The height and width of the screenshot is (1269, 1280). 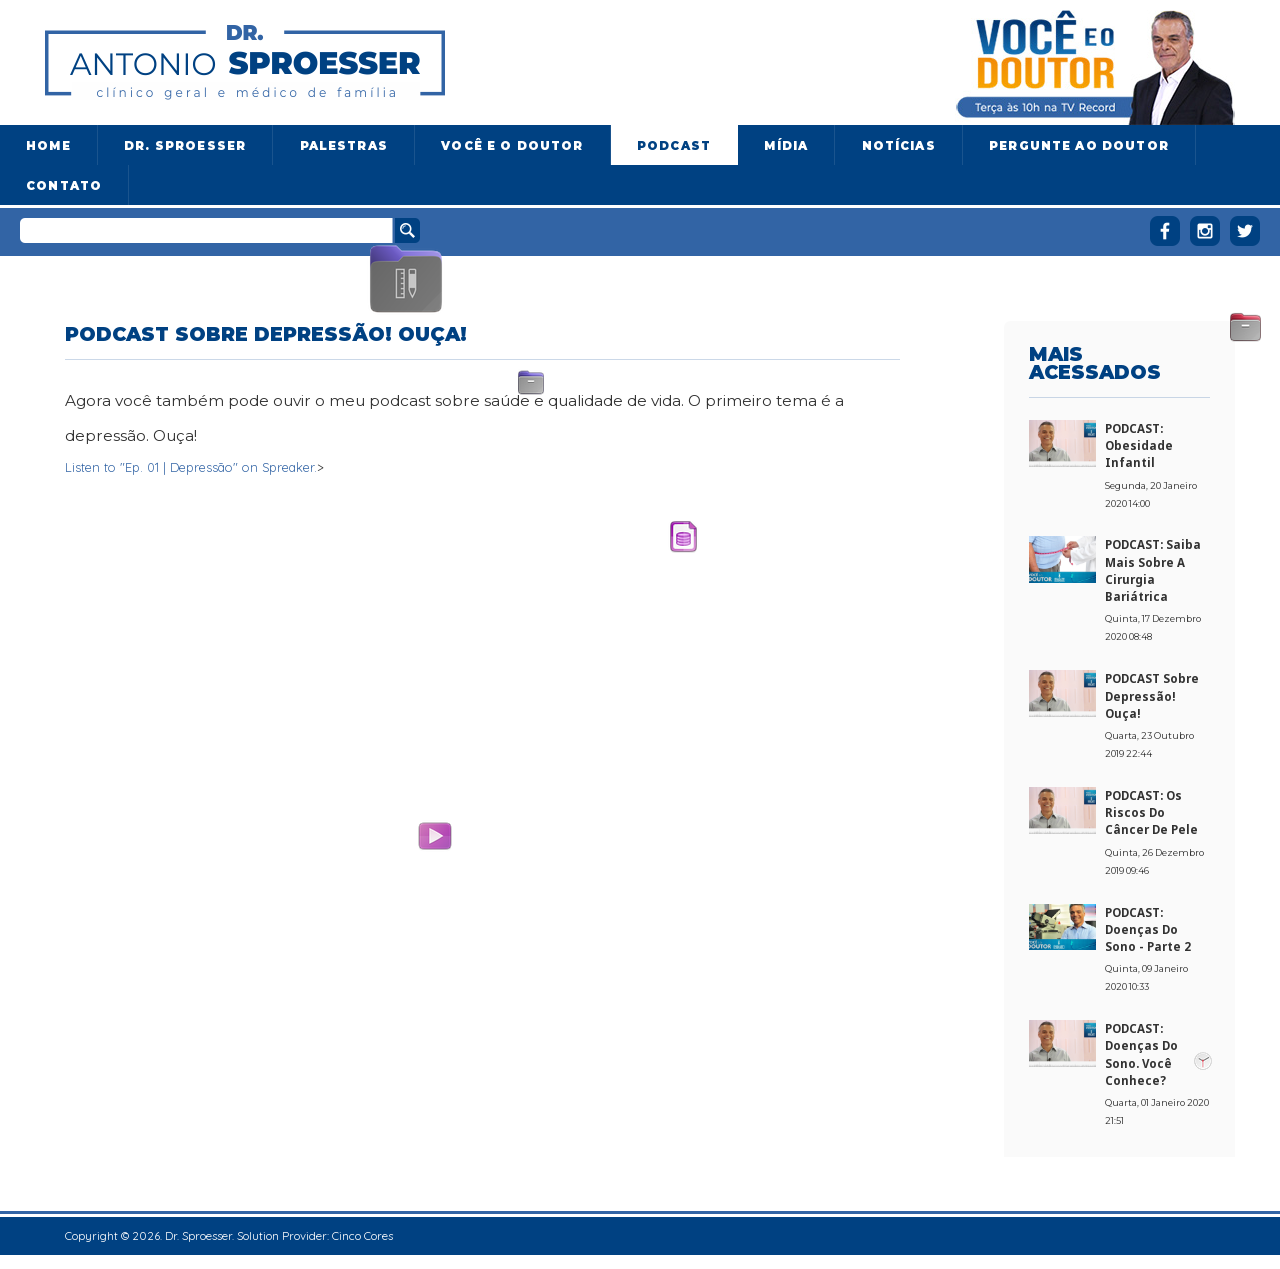 I want to click on open celluloid media player, so click(x=435, y=836).